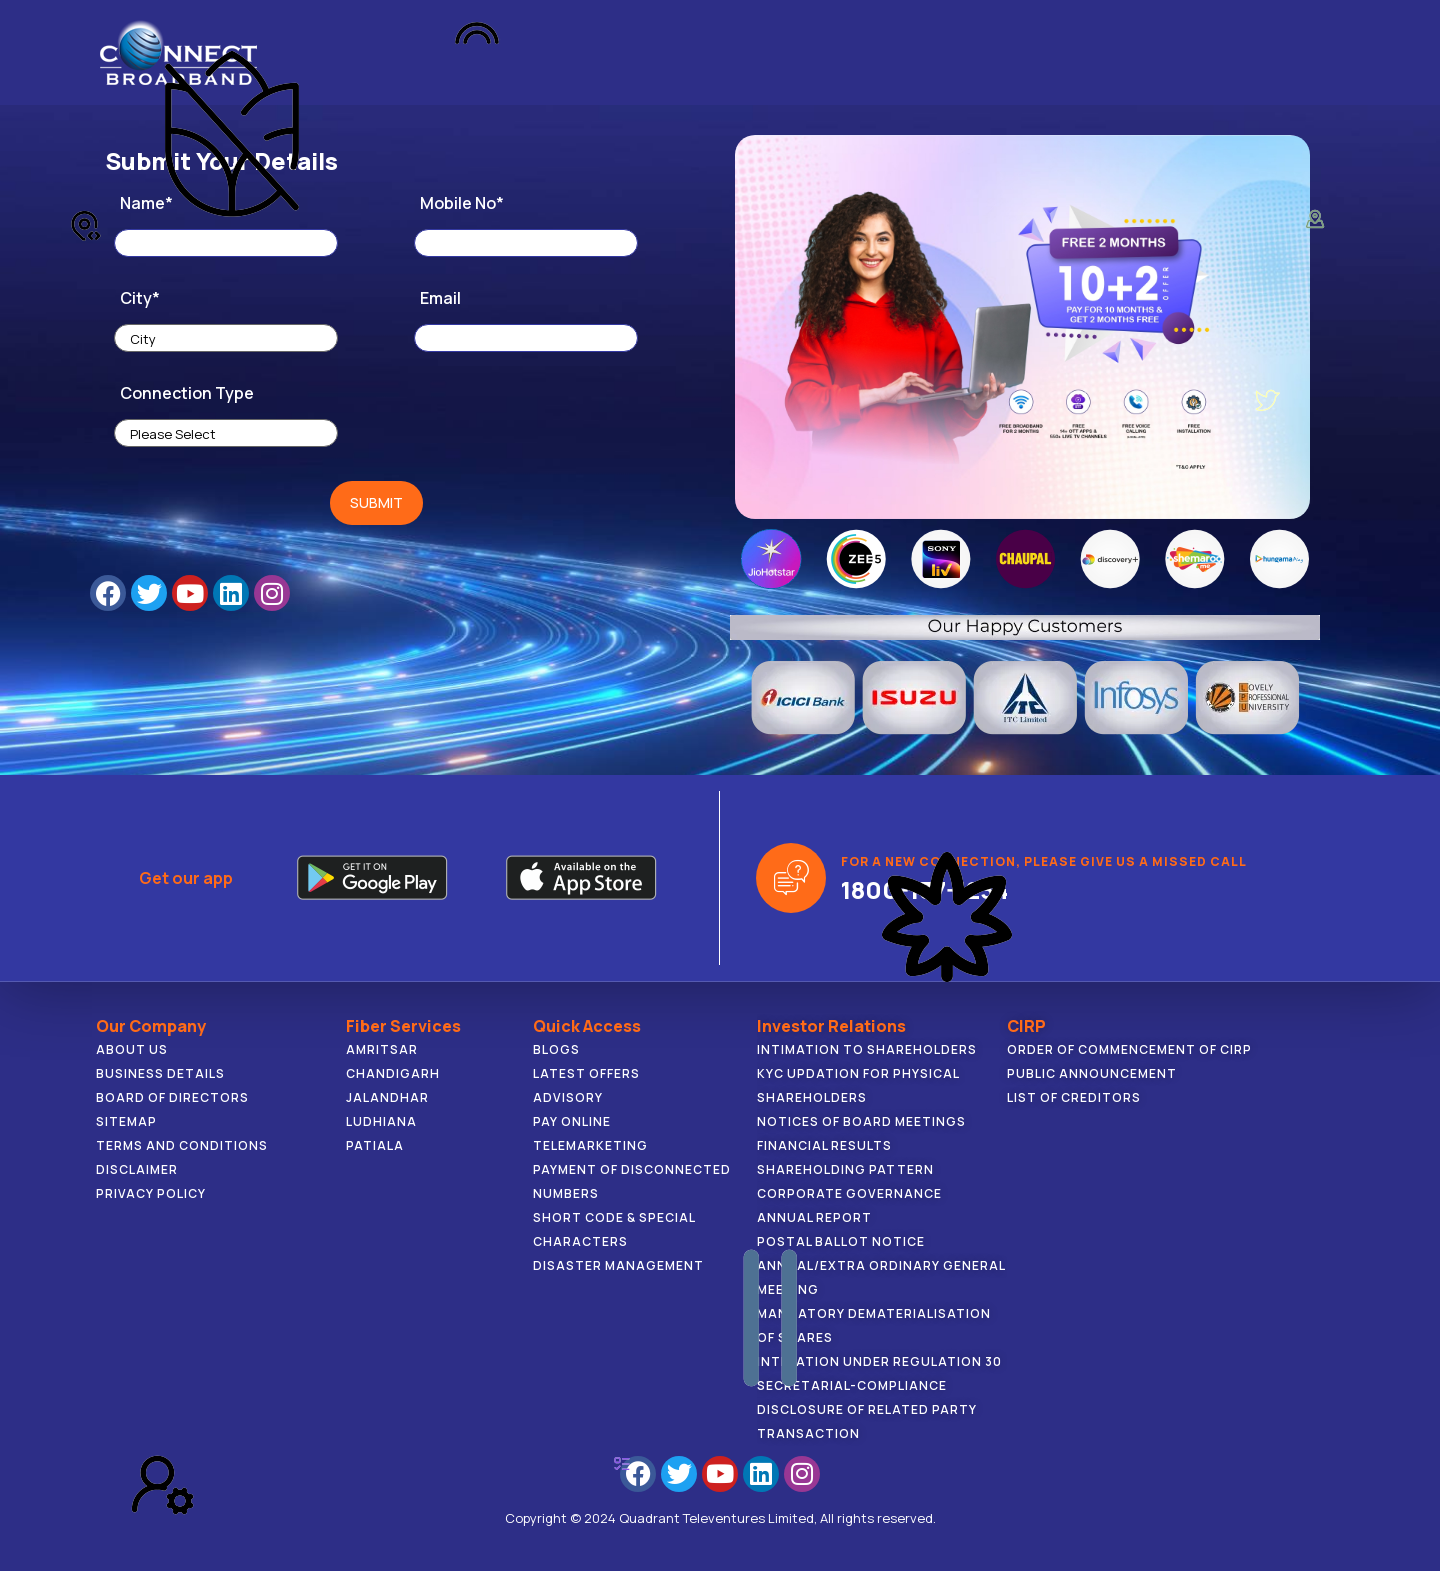  What do you see at coordinates (163, 1484) in the screenshot?
I see `access user account settings` at bounding box center [163, 1484].